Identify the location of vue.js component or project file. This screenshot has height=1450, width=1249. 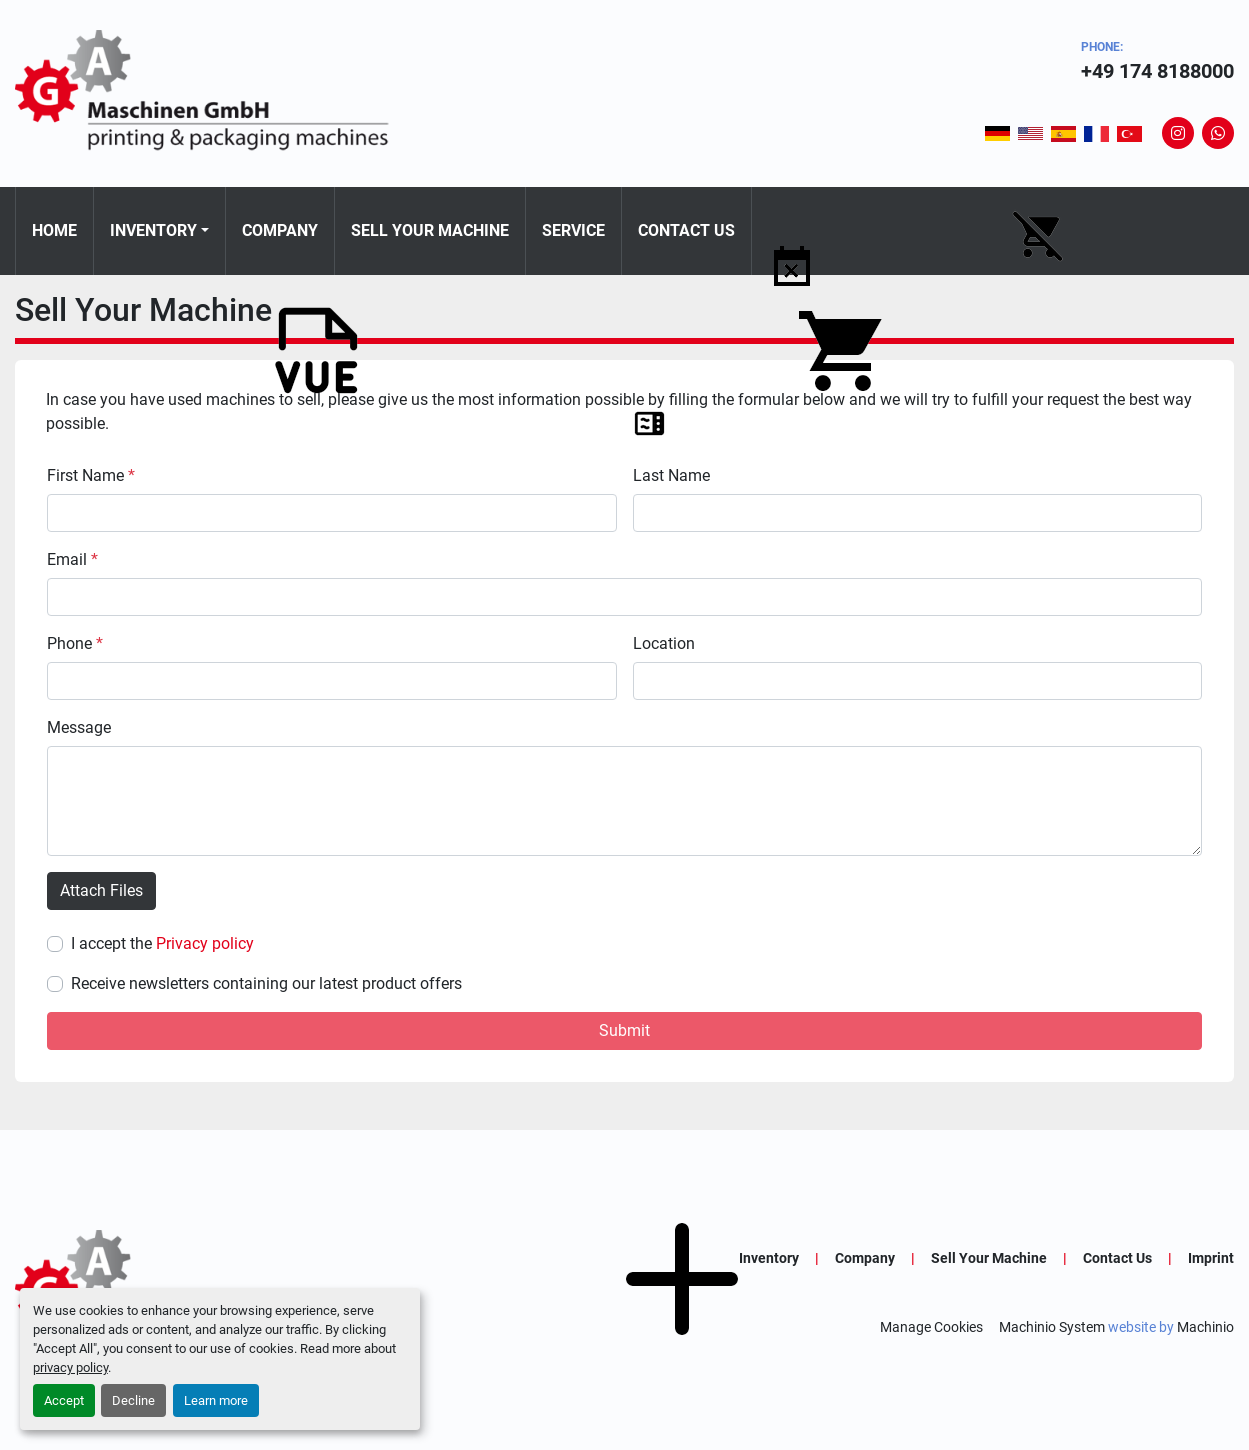
(318, 354).